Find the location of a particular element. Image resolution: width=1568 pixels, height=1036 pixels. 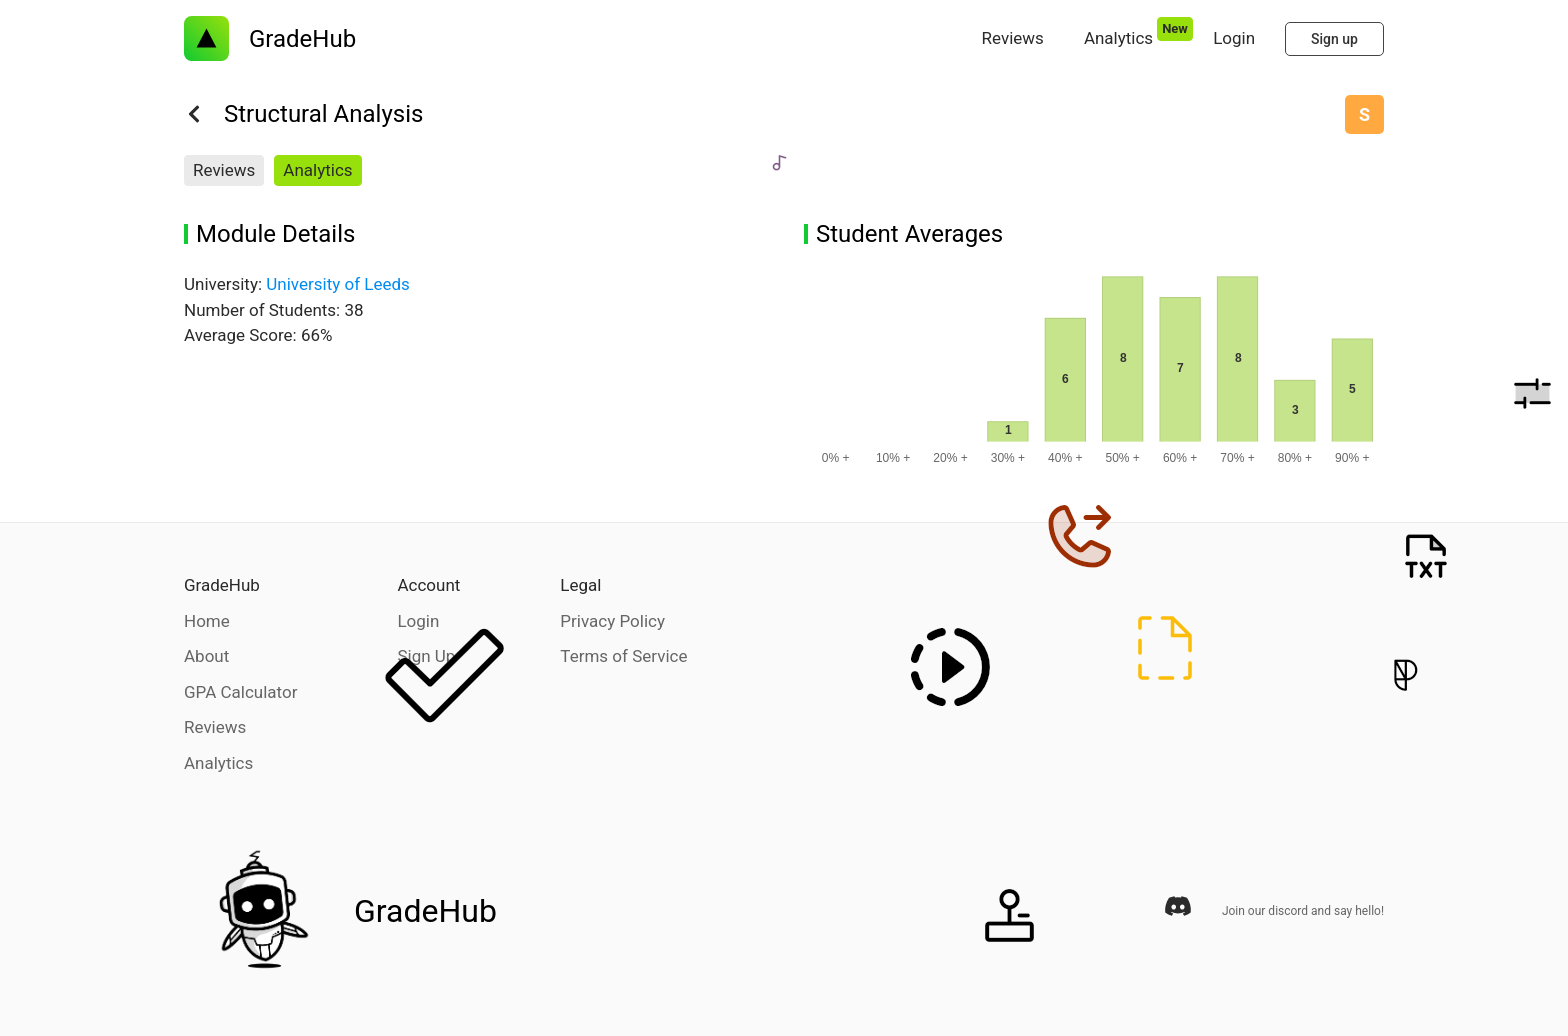

confirm or submit an action is located at coordinates (442, 673).